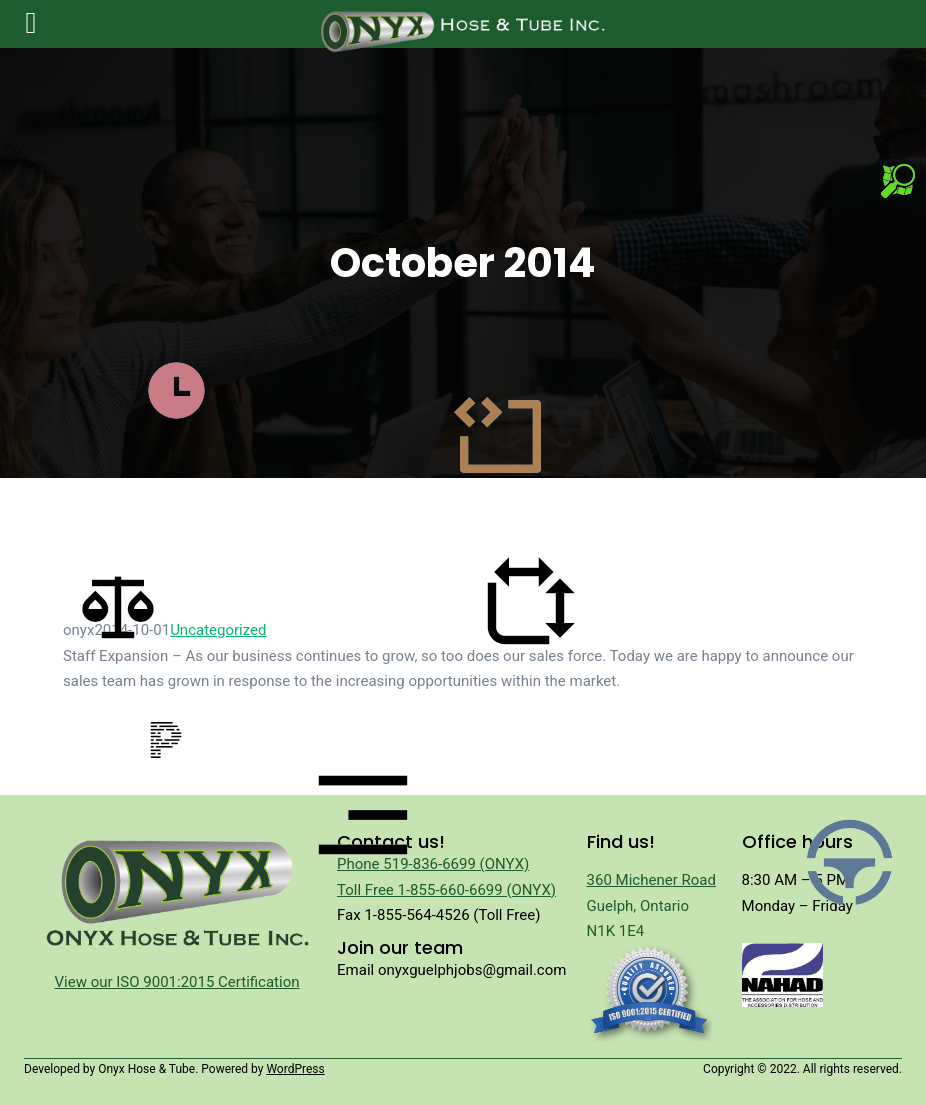 The height and width of the screenshot is (1105, 926). I want to click on open OpenStreetMap application, so click(898, 181).